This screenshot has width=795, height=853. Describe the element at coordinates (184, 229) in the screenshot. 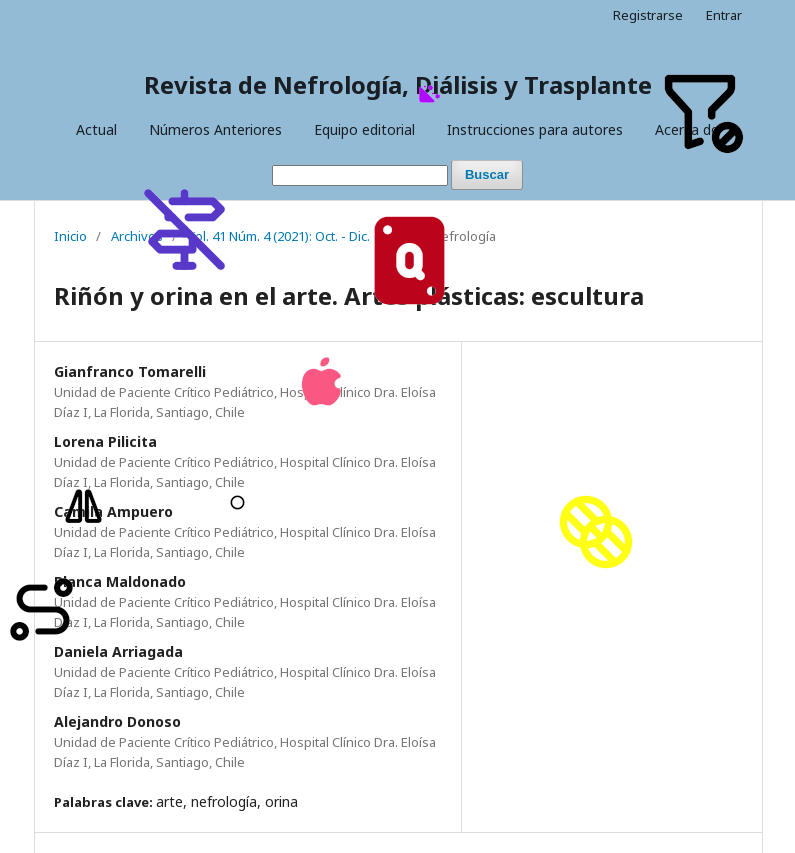

I see `directions or navigation unavailable` at that location.